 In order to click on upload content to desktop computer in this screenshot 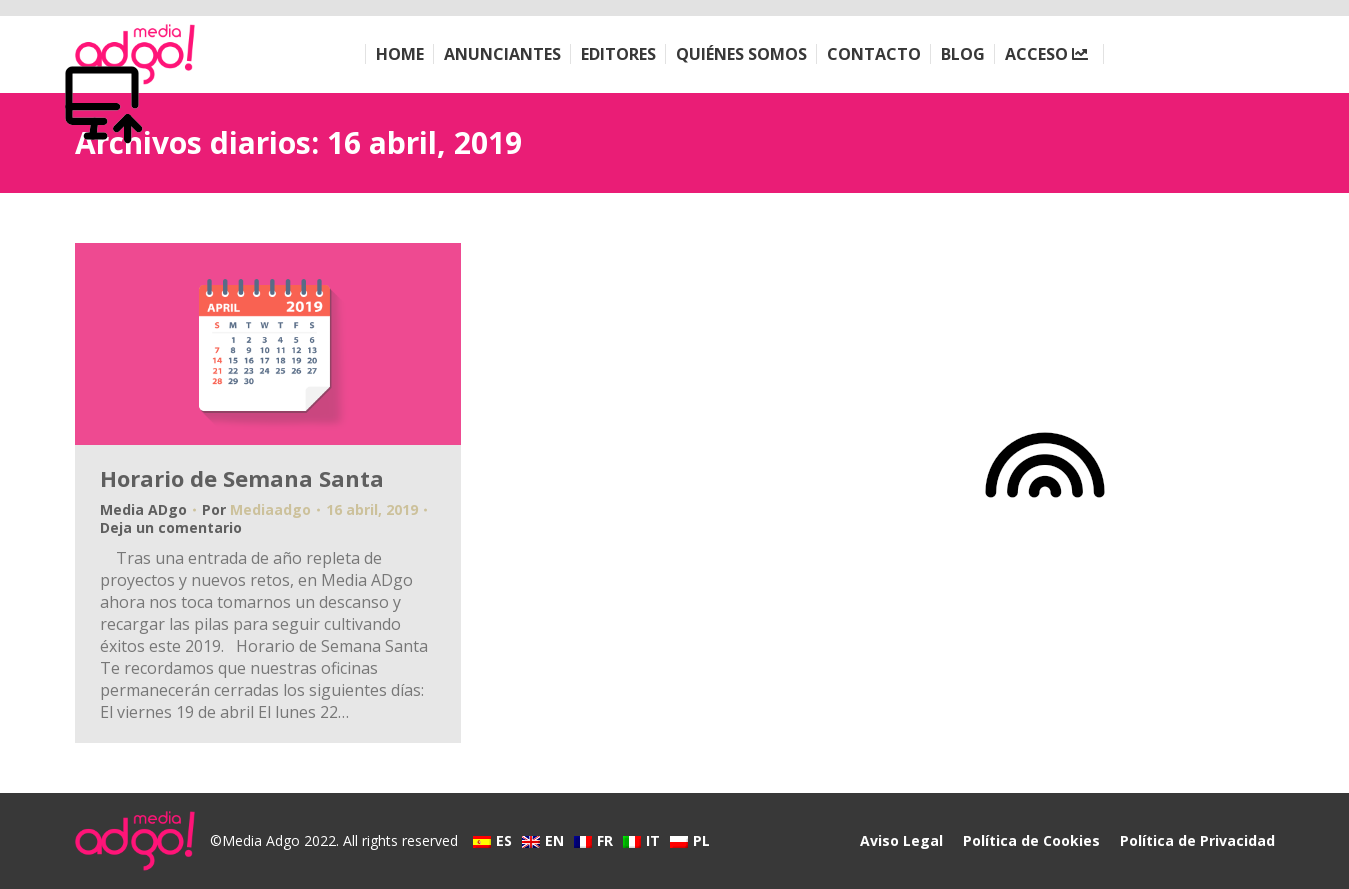, I will do `click(102, 103)`.